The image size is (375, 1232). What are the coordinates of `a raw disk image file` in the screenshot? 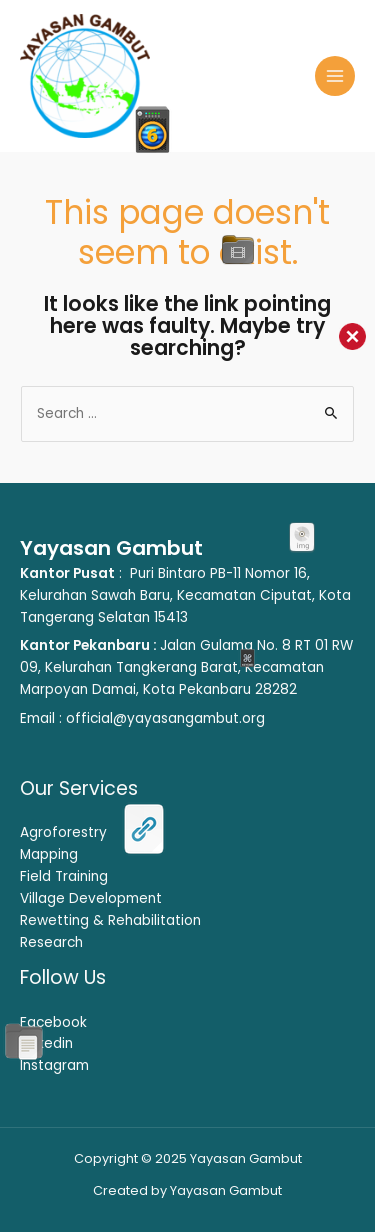 It's located at (302, 537).